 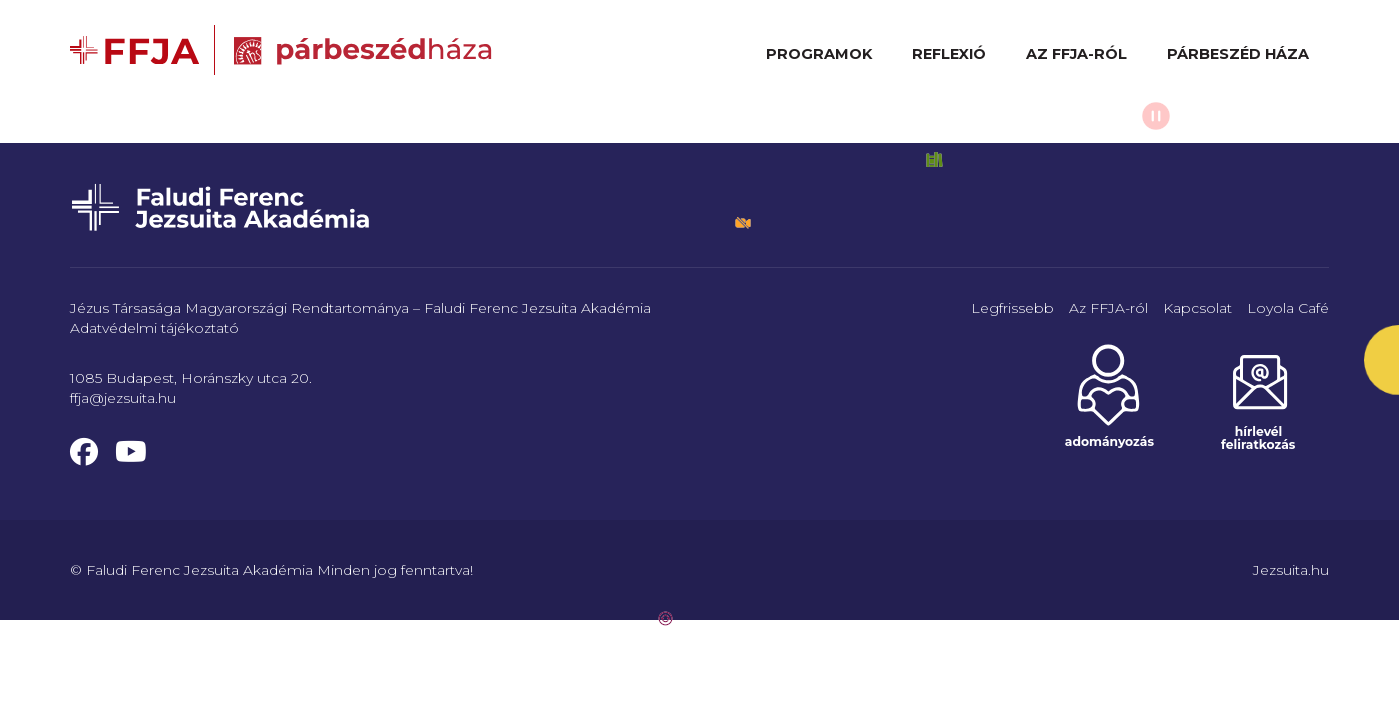 I want to click on pause media playback, so click(x=1156, y=116).